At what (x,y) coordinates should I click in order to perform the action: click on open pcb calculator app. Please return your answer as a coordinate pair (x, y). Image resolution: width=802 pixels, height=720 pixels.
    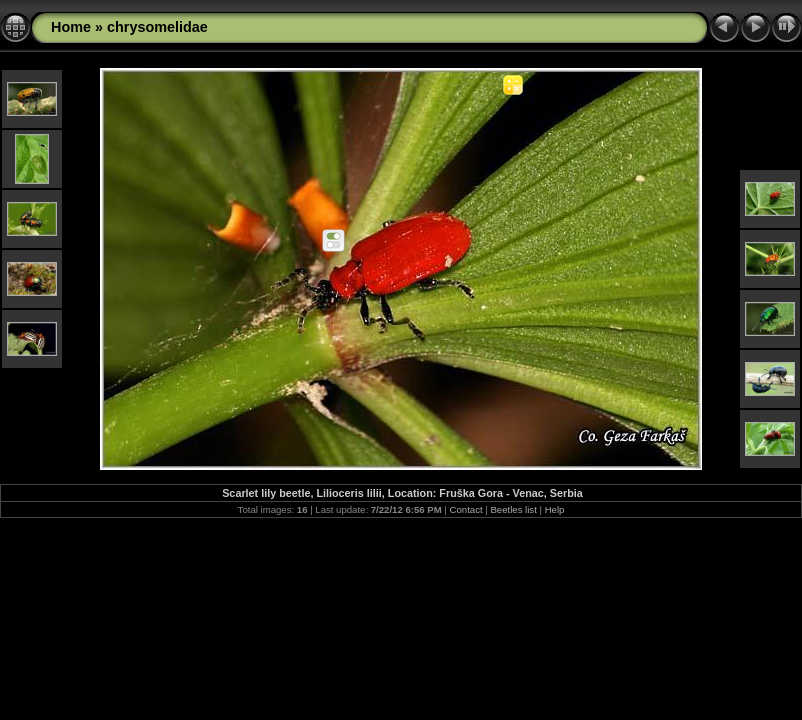
    Looking at the image, I should click on (513, 85).